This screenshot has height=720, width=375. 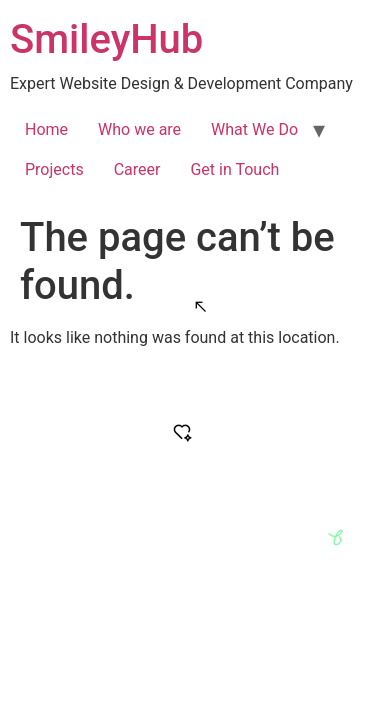 What do you see at coordinates (182, 432) in the screenshot?
I see `add to favorites with AI-powered recommendations` at bounding box center [182, 432].